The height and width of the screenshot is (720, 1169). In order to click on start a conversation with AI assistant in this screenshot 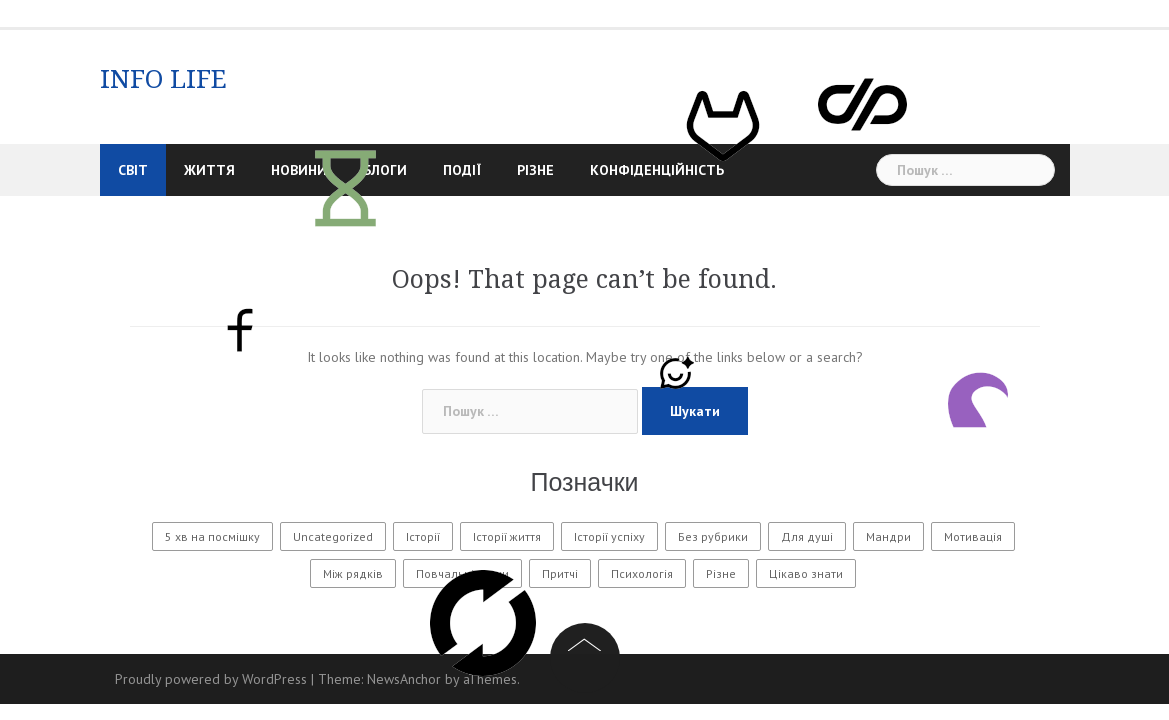, I will do `click(675, 373)`.